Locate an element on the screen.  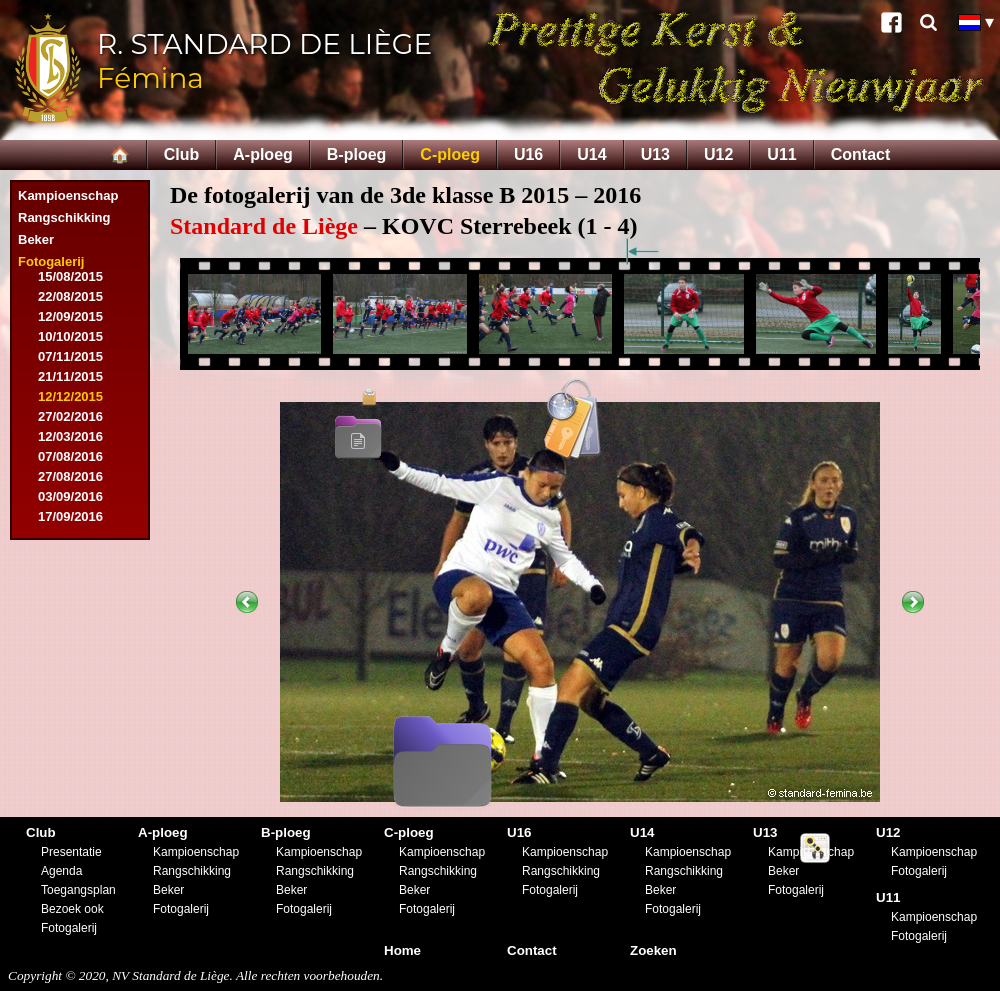
open your documents folder is located at coordinates (358, 437).